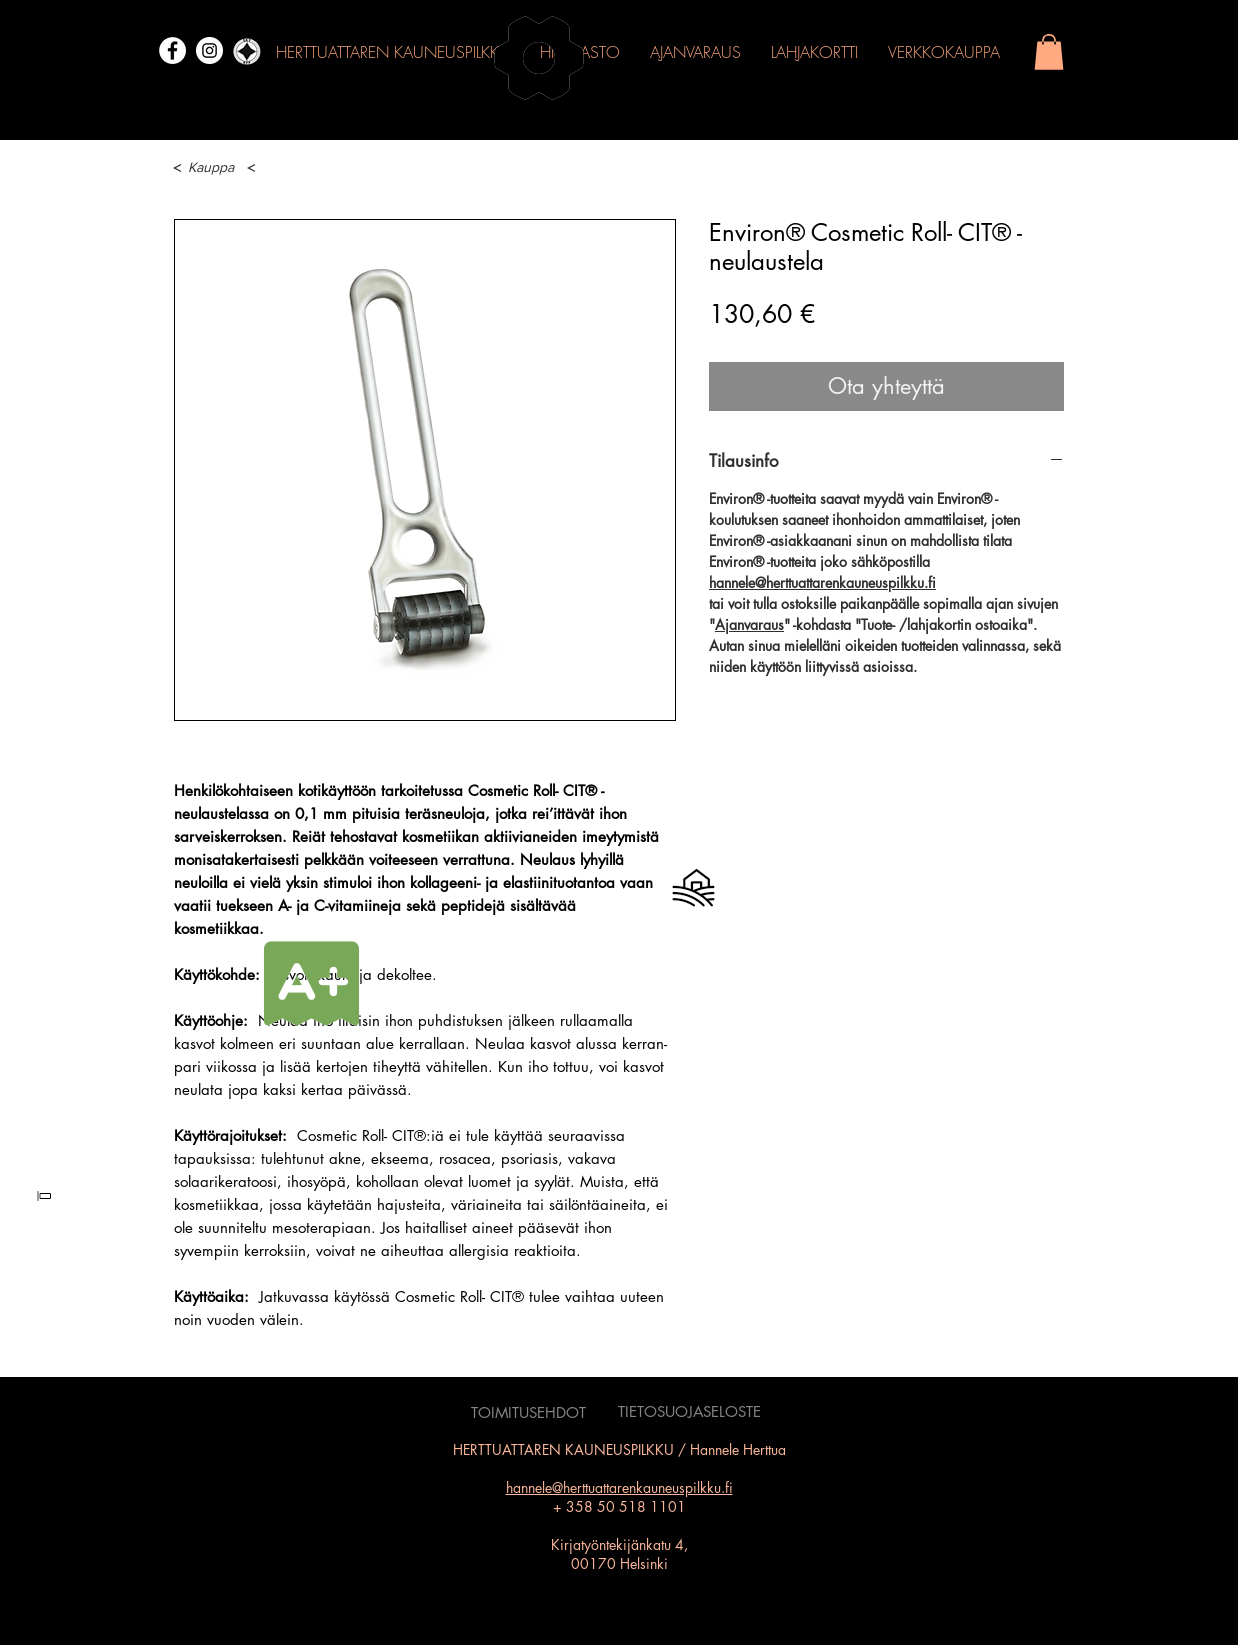 The height and width of the screenshot is (1645, 1238). Describe the element at coordinates (311, 981) in the screenshot. I see `view exam or test results` at that location.